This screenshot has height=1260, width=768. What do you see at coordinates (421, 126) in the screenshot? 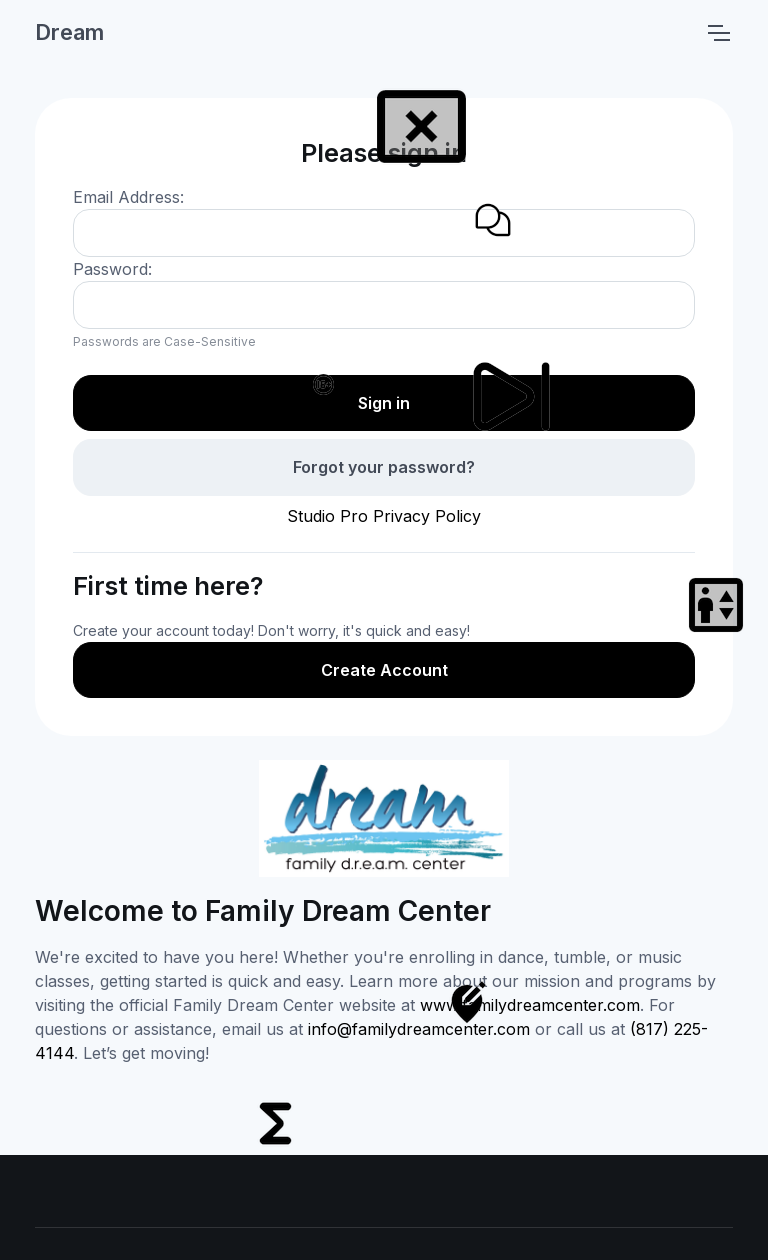
I see `cancel or end a presentation` at bounding box center [421, 126].